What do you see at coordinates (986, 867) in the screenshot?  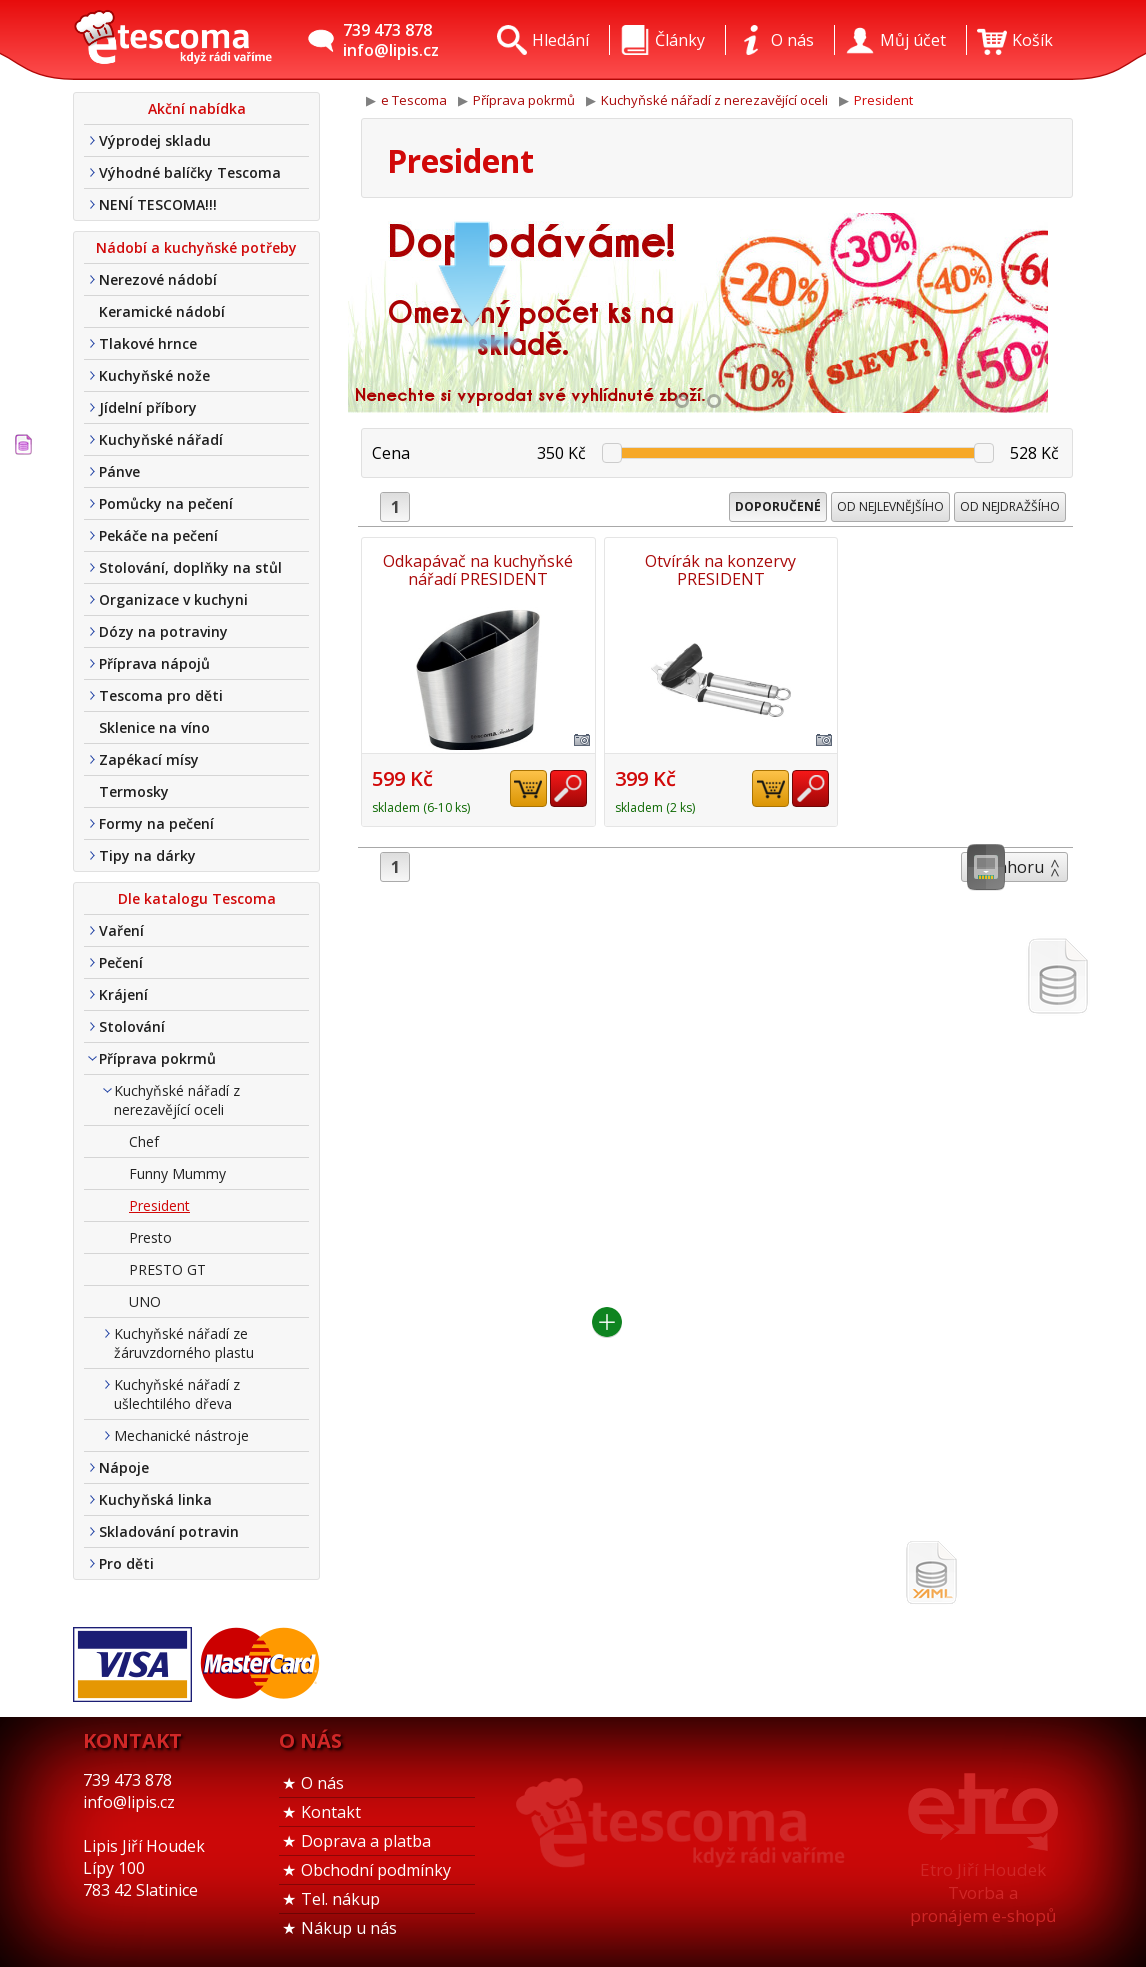 I see `a ROM file or cartridge-based game image` at bounding box center [986, 867].